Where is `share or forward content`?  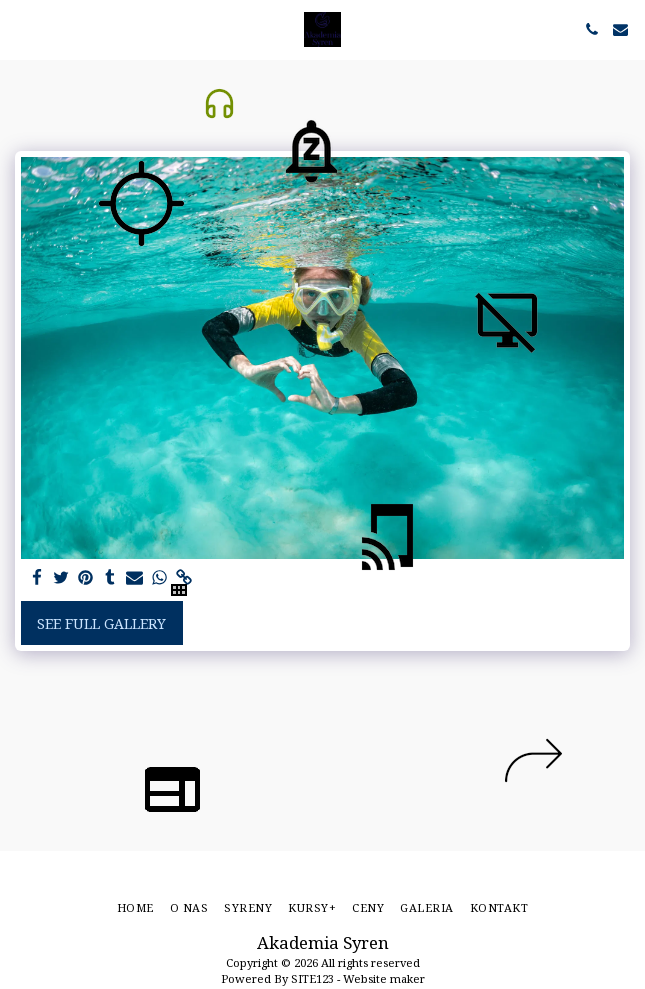 share or forward content is located at coordinates (533, 760).